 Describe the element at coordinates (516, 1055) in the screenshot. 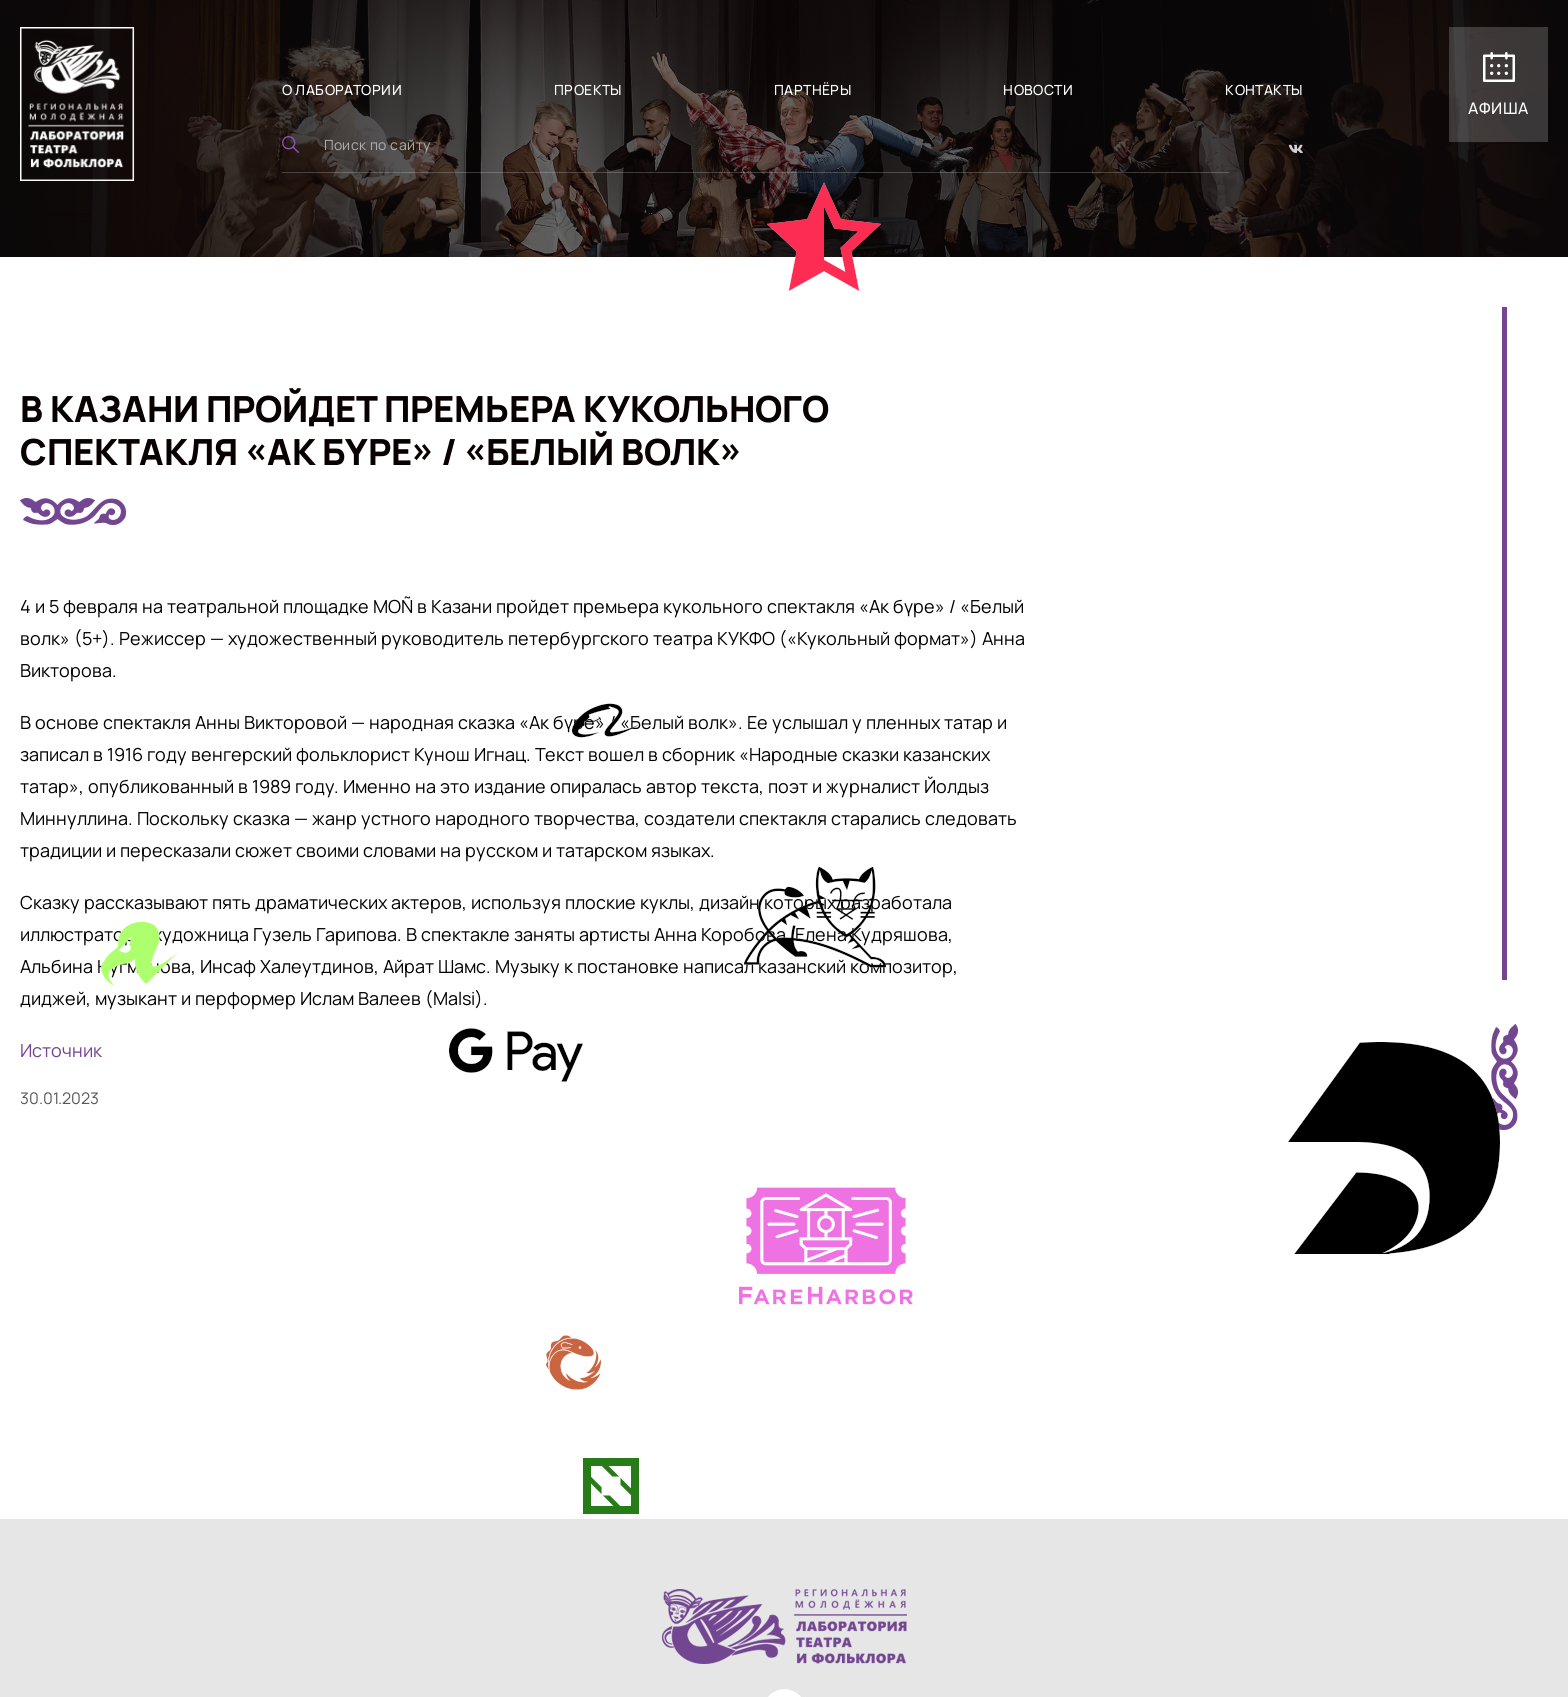

I see `pay with google pay` at that location.